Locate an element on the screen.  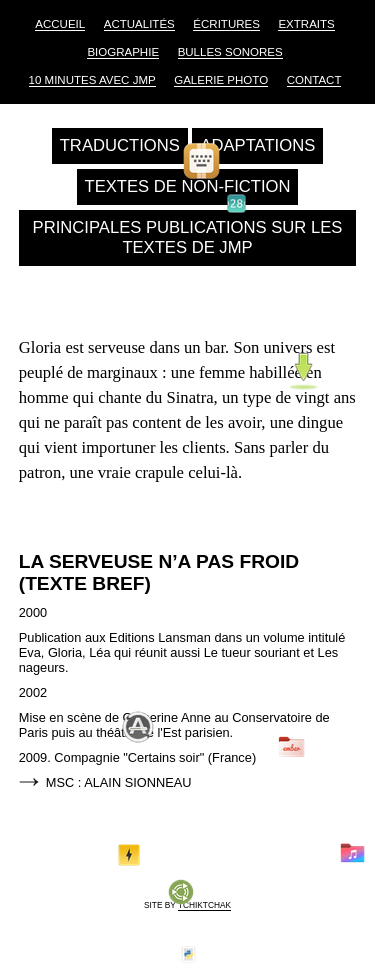
open ember.js project folder is located at coordinates (291, 747).